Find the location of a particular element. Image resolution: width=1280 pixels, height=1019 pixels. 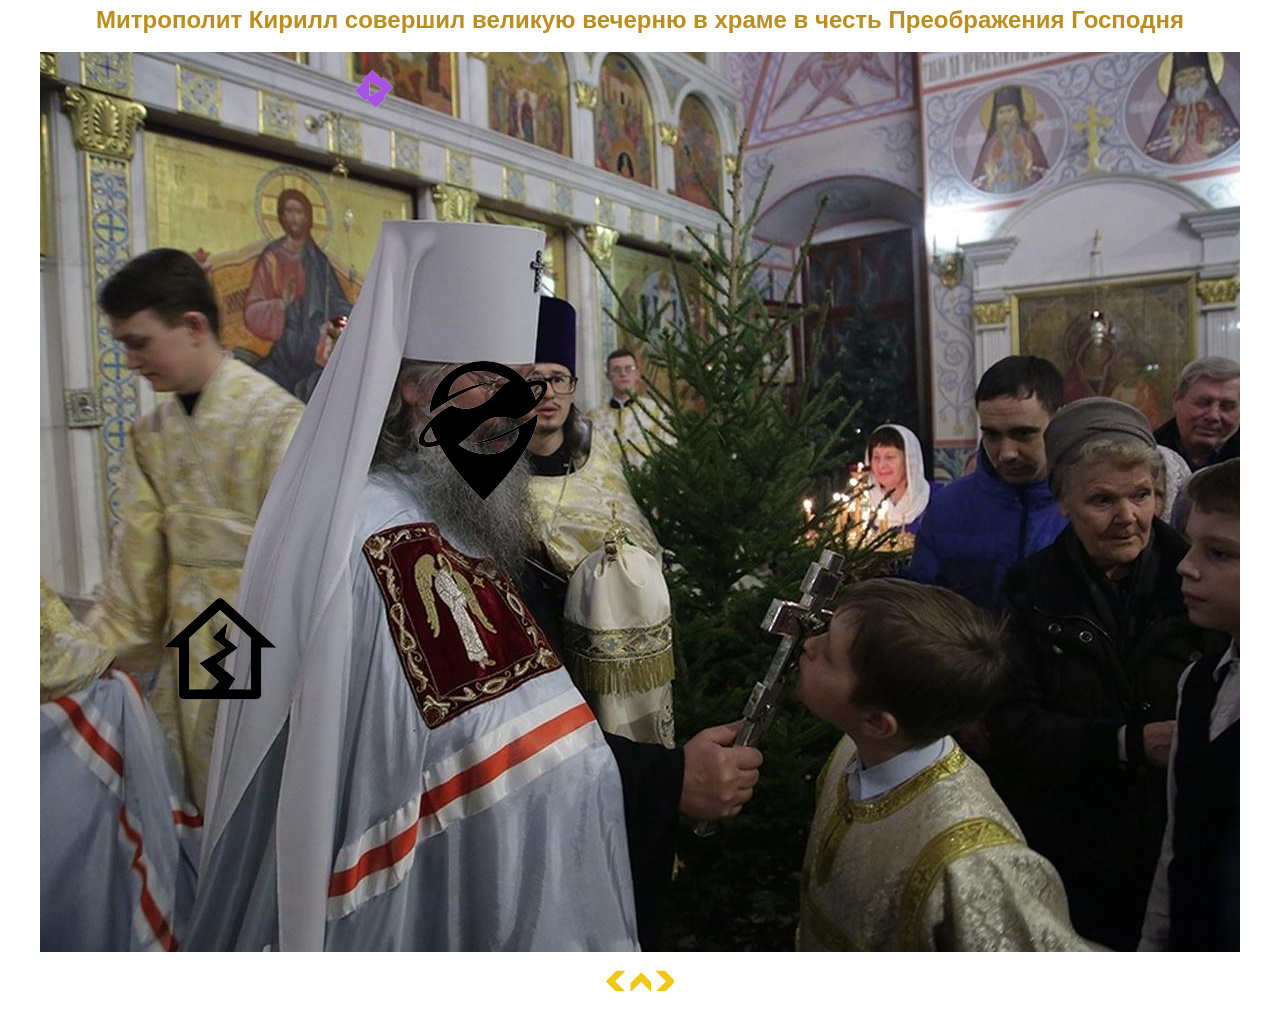

open the Emby media server app is located at coordinates (374, 89).